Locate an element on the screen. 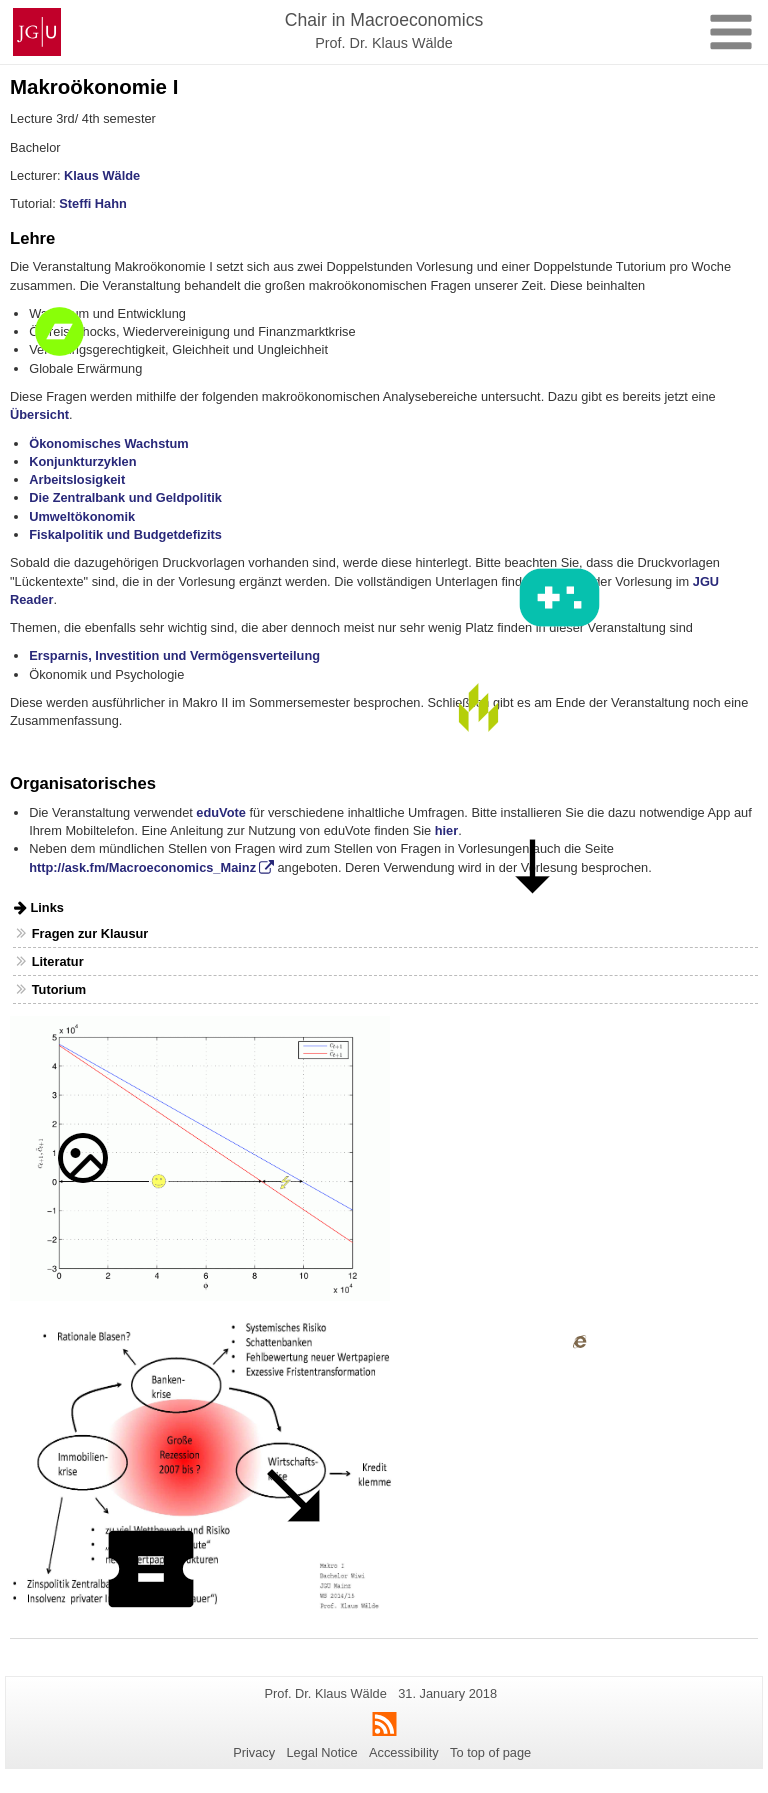  view available coupons or discounts is located at coordinates (151, 1569).